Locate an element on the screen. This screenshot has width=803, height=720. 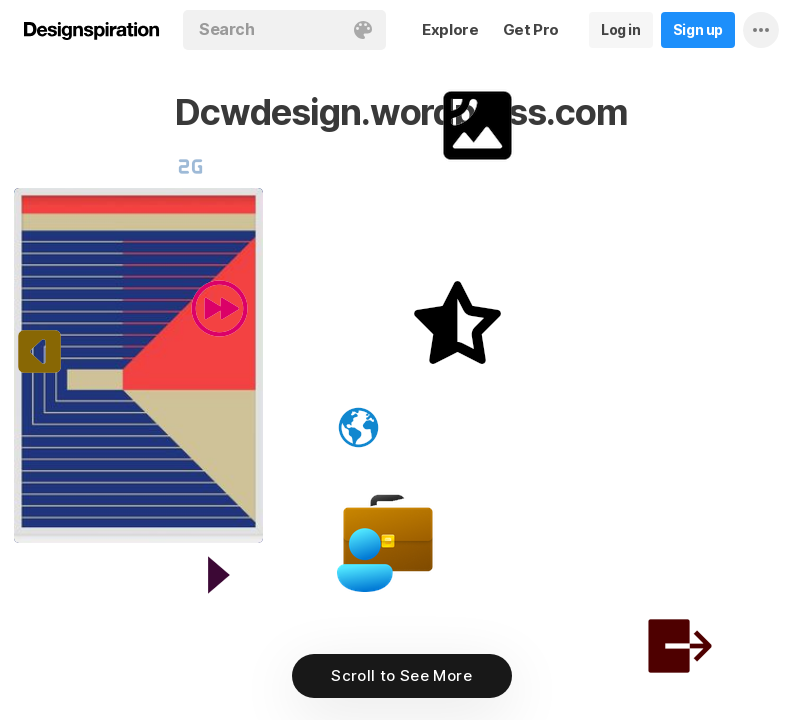
indicates a partial or half-star rating is located at coordinates (457, 326).